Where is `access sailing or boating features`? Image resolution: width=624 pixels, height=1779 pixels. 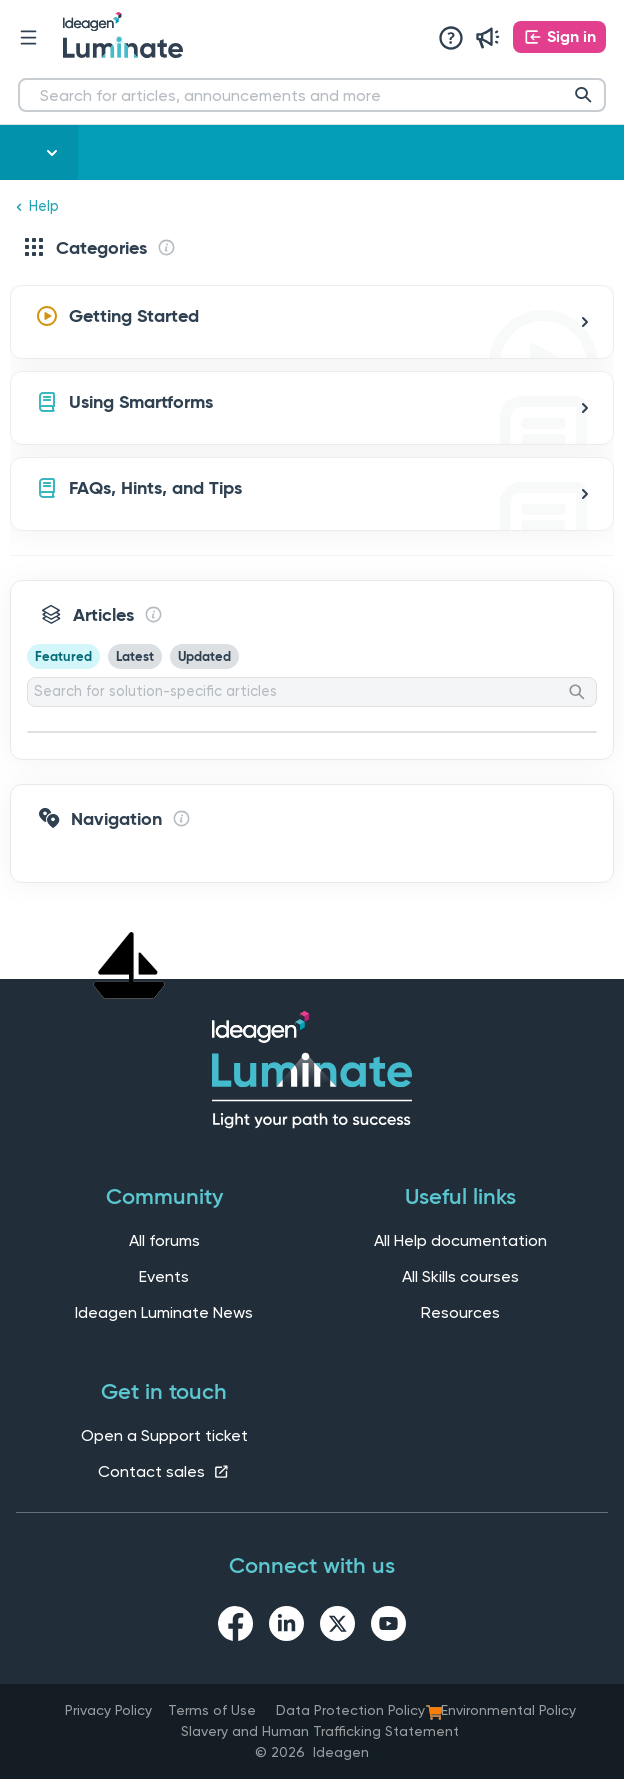 access sailing or boating features is located at coordinates (129, 970).